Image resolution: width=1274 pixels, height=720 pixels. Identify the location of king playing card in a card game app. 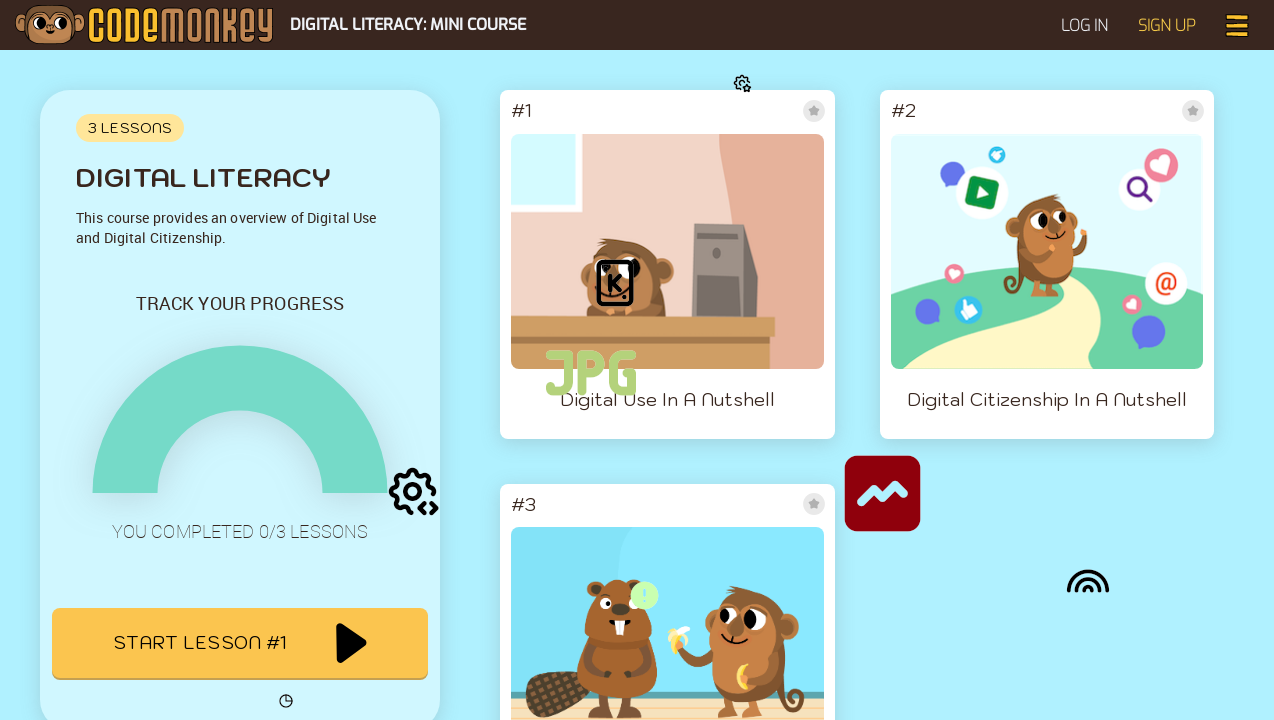
(615, 283).